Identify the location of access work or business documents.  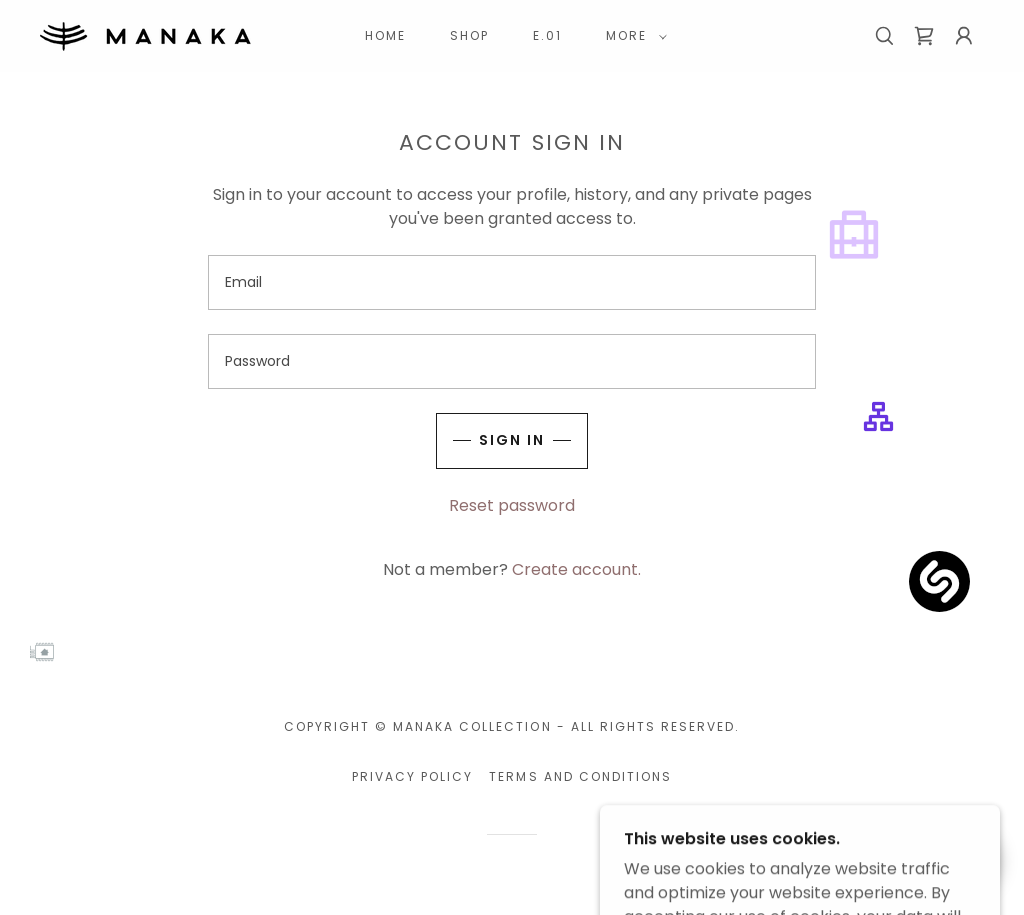
(854, 237).